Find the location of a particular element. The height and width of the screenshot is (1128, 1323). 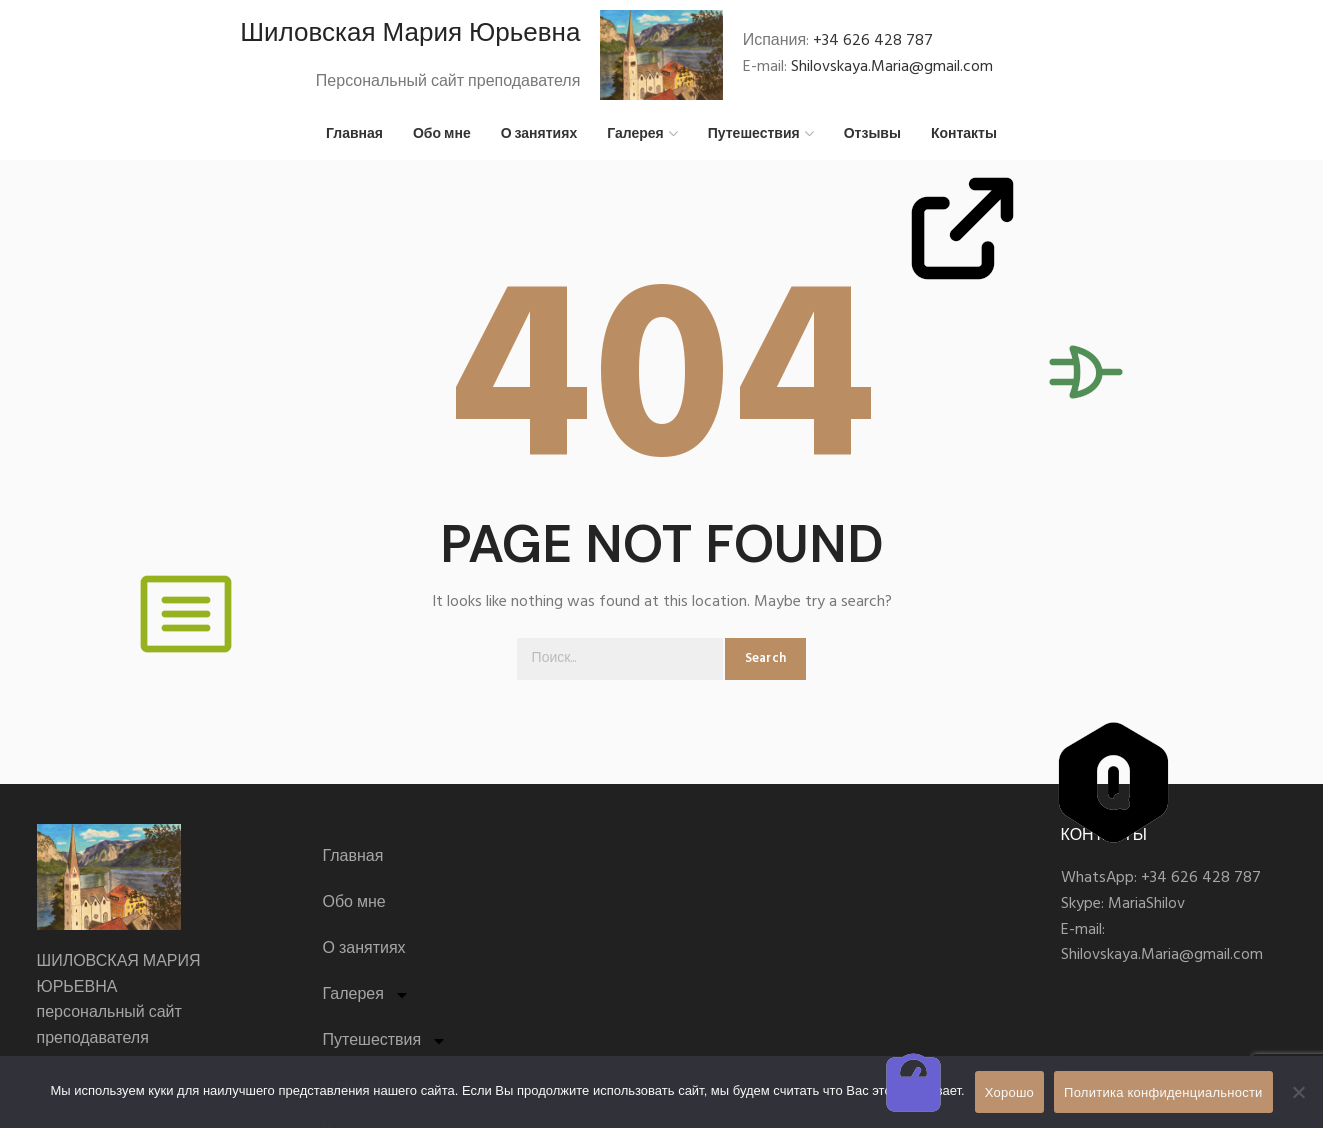

open link in a new tab or window is located at coordinates (962, 228).